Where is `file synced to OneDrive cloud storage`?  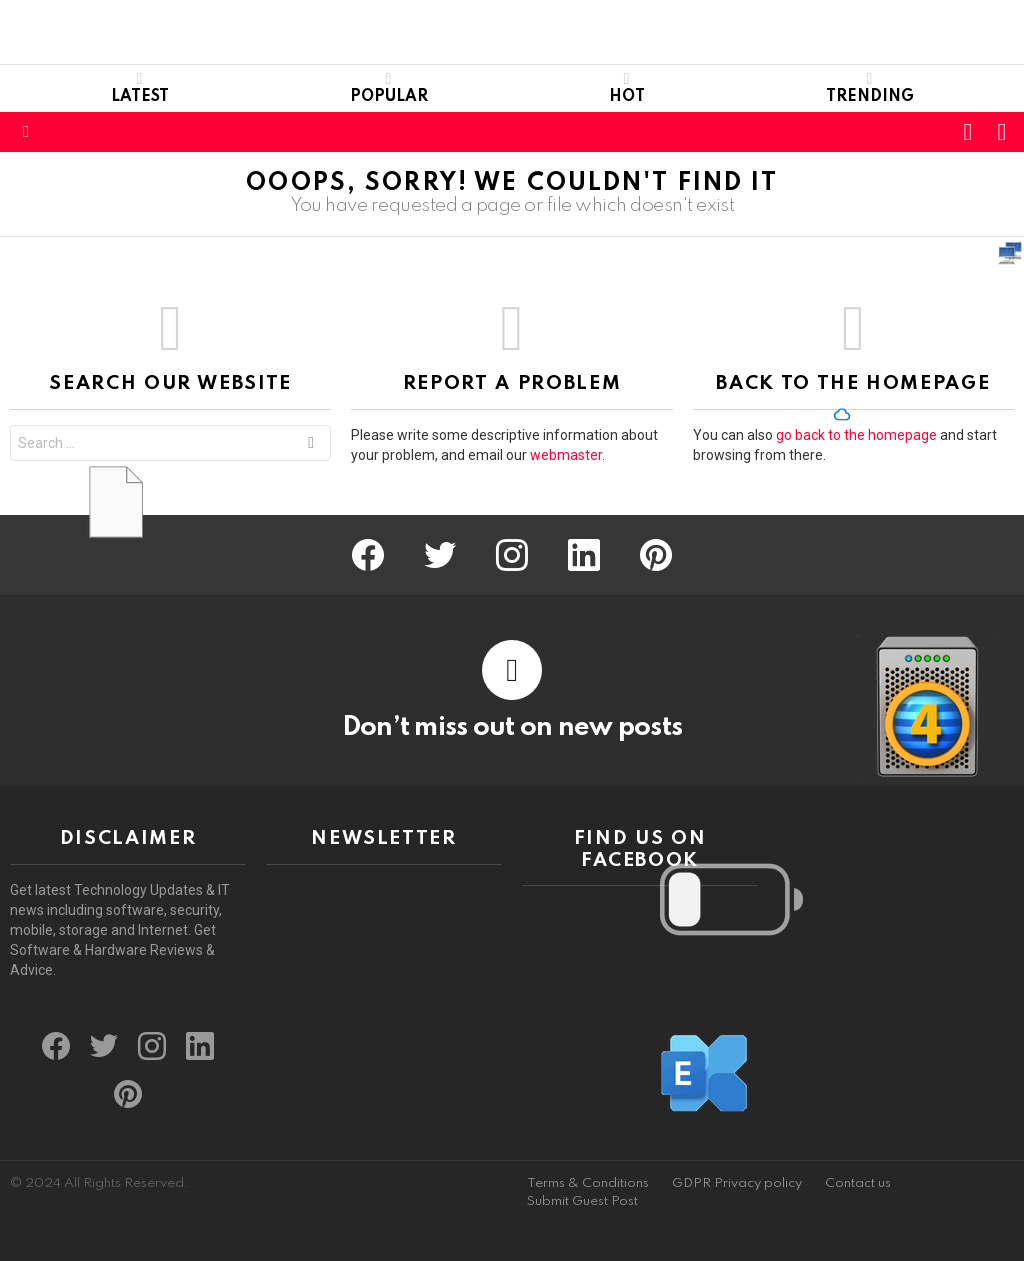
file synced to OneDrive cloud storage is located at coordinates (842, 415).